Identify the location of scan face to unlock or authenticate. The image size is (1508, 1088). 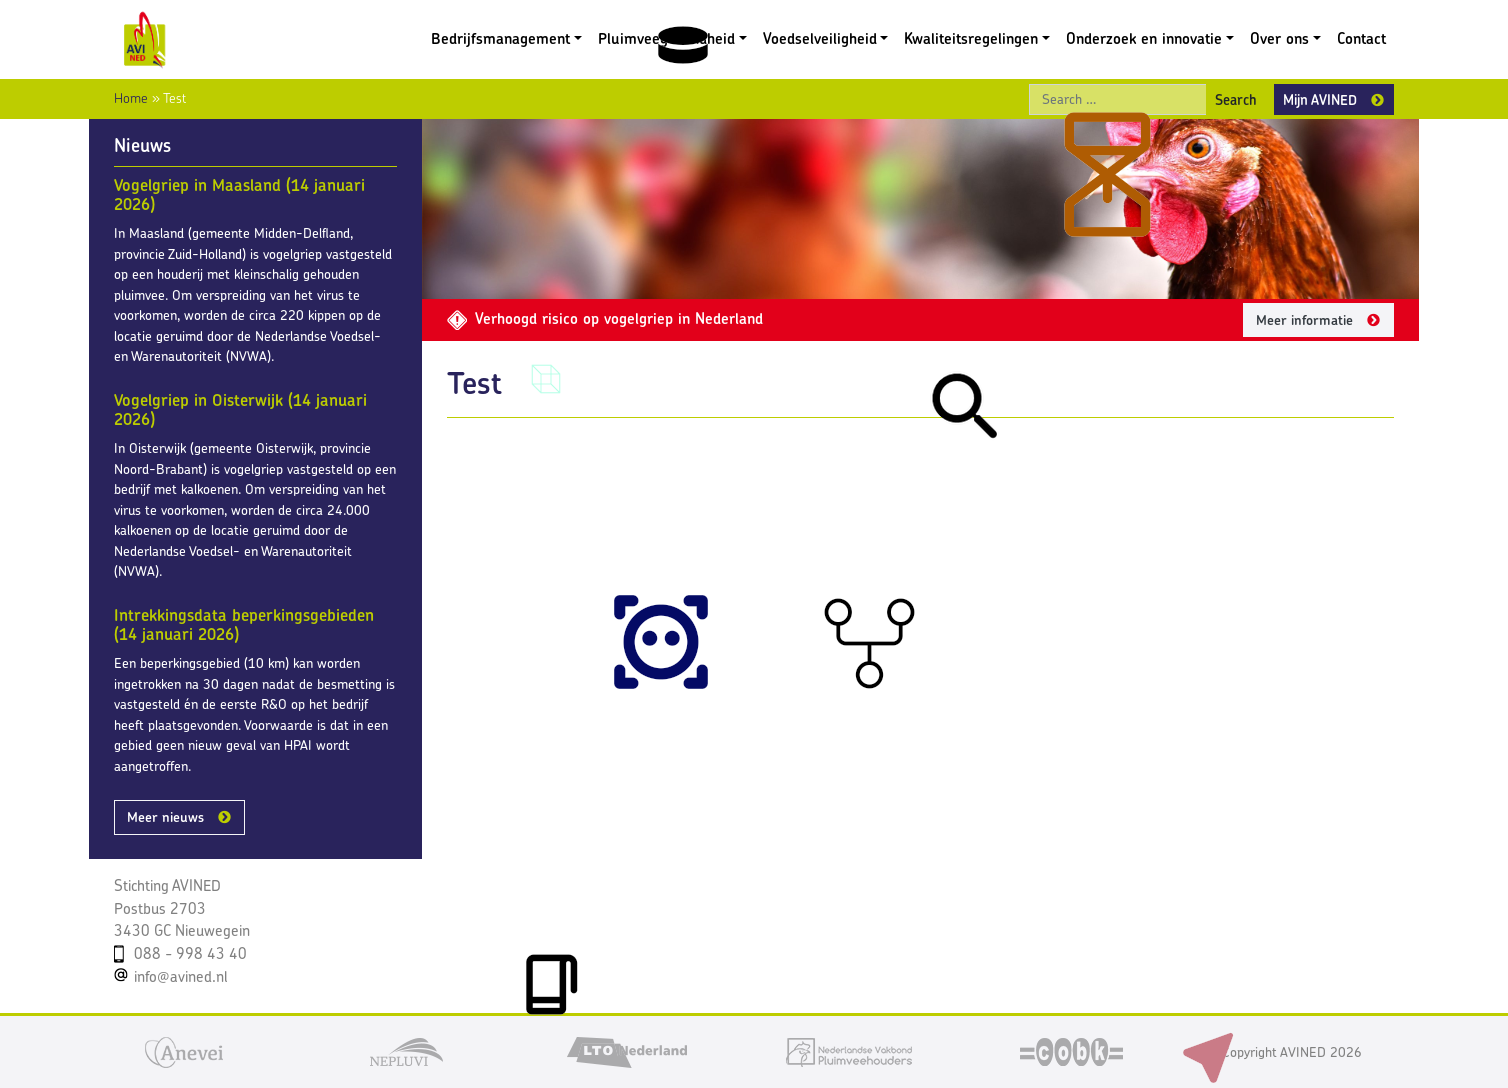
(661, 642).